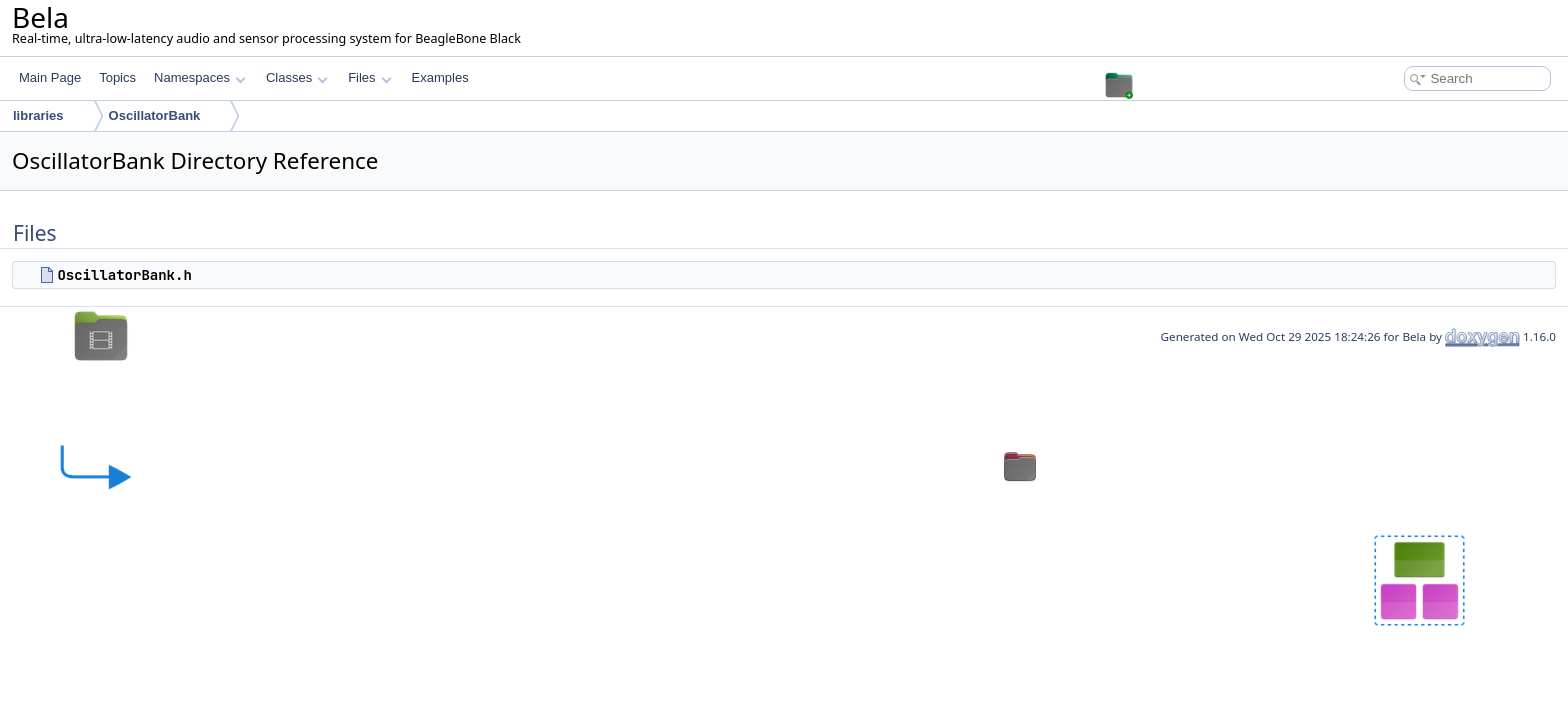  Describe the element at coordinates (1419, 580) in the screenshot. I see `select all items in the current view` at that location.